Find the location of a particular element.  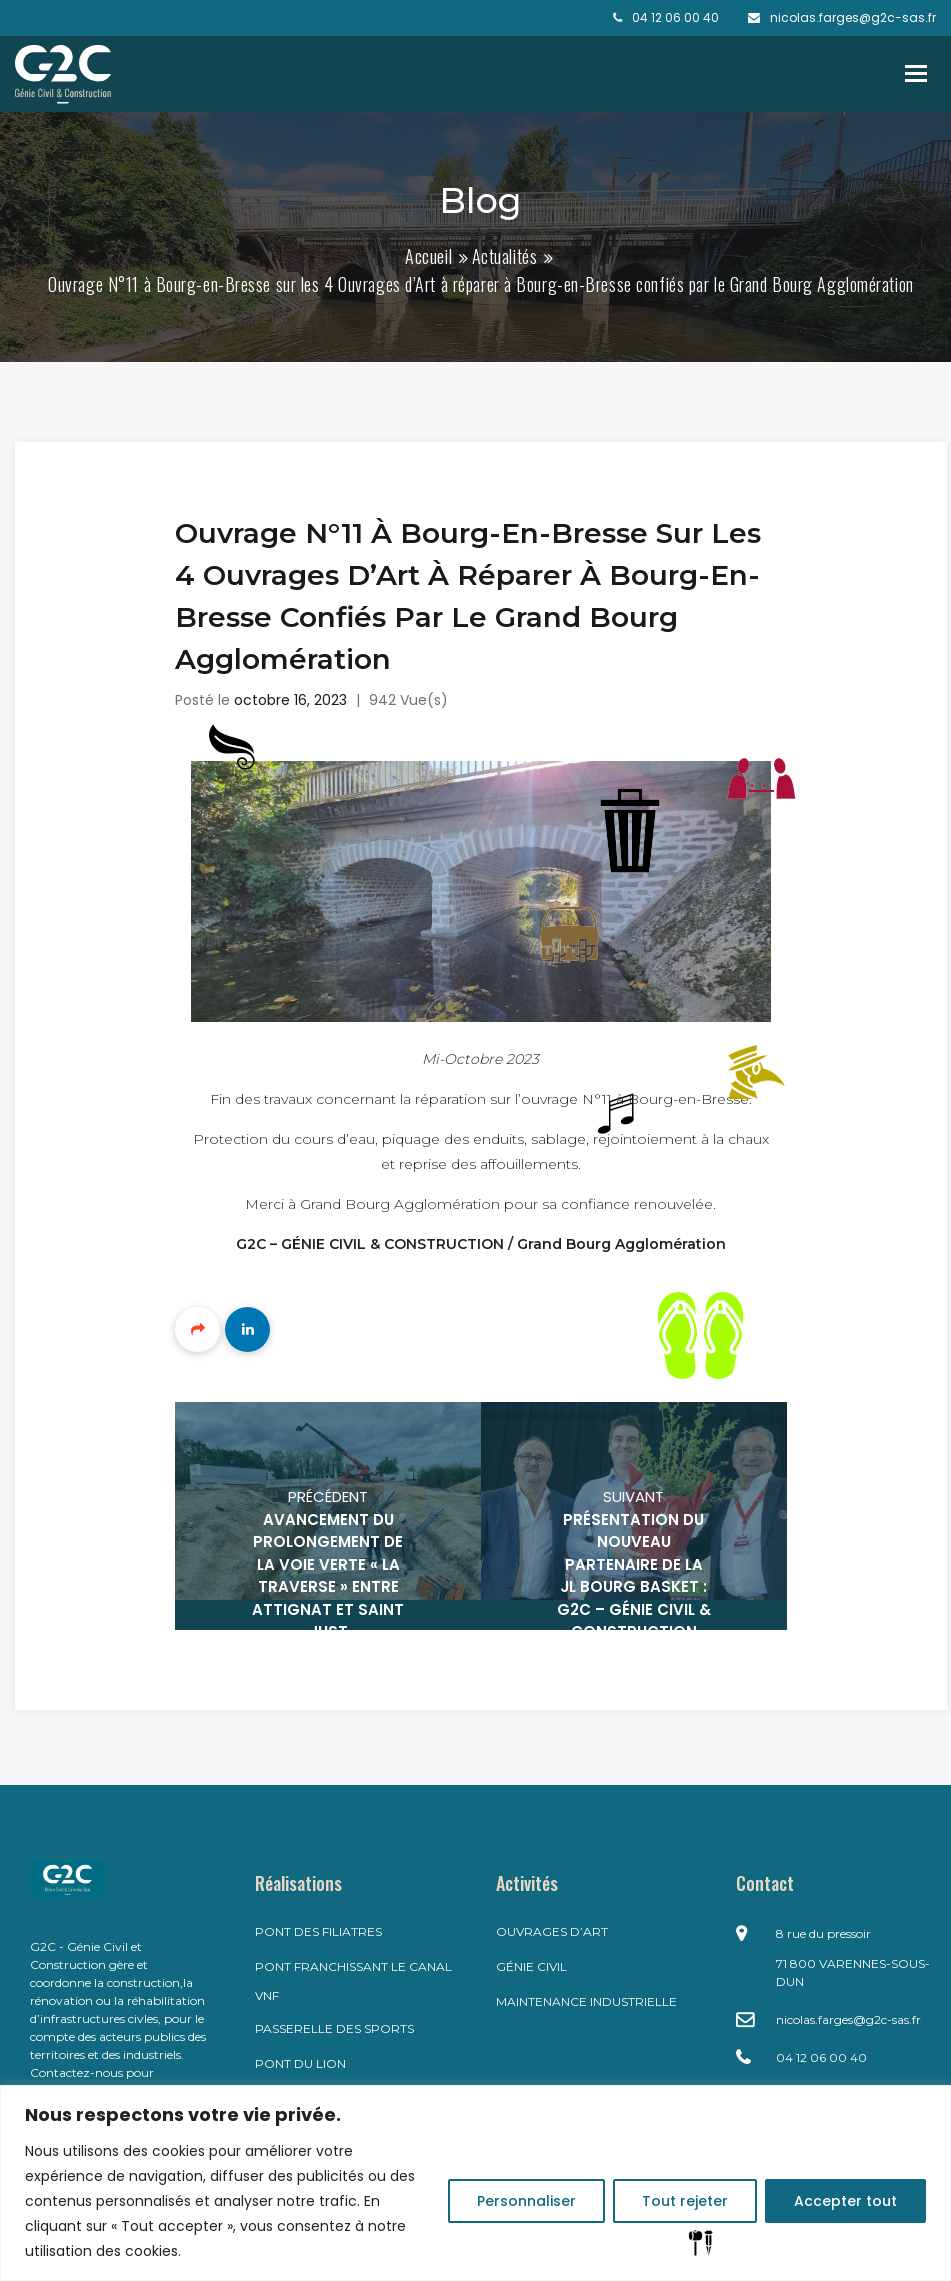

delete selected item is located at coordinates (630, 822).